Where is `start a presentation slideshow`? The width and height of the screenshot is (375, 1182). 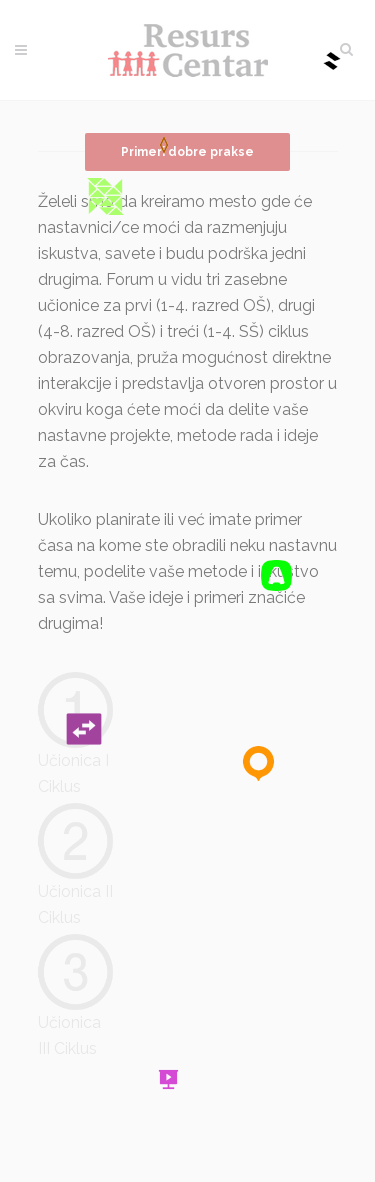
start a presentation slideshow is located at coordinates (168, 1079).